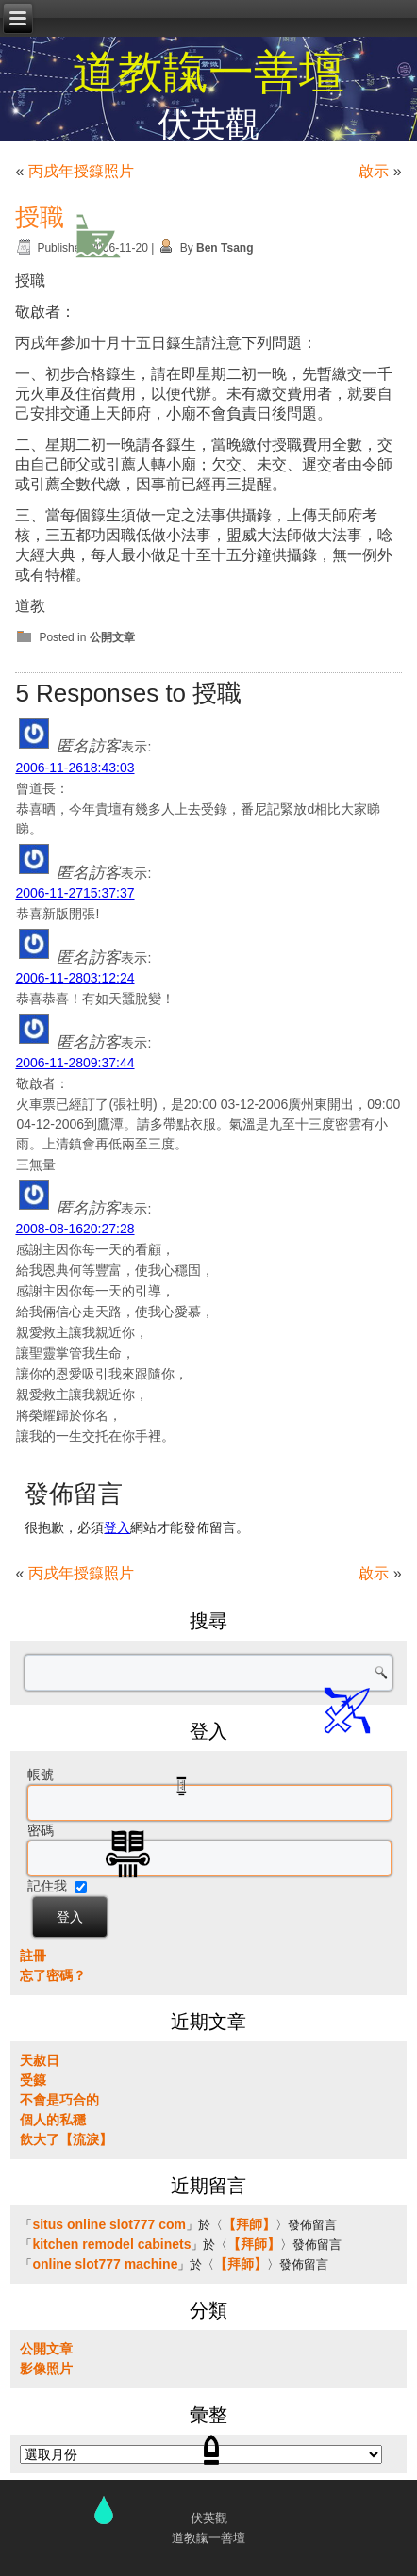  I want to click on indicates water or hydration level, so click(104, 2510).